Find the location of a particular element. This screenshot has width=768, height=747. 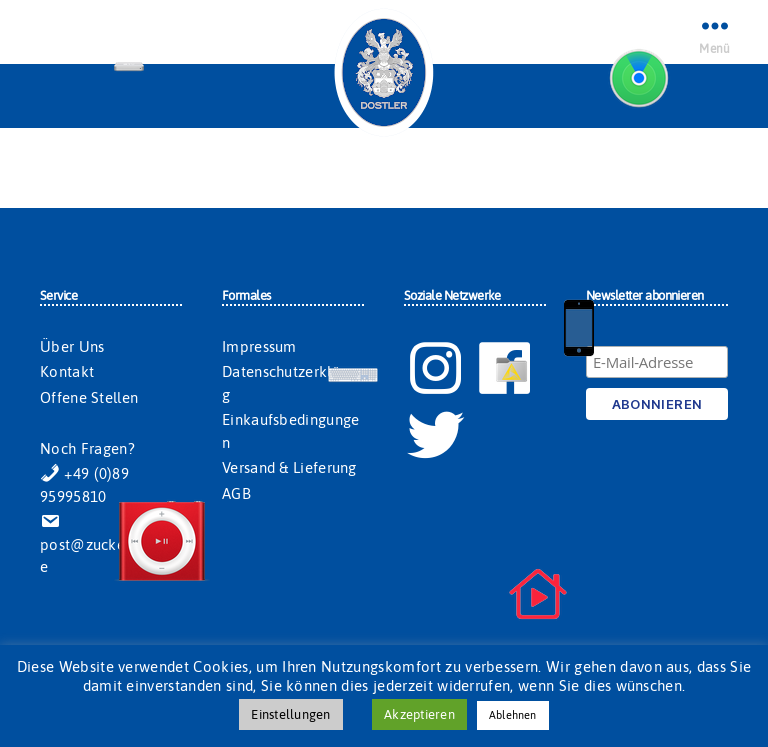

access home sharing preferences is located at coordinates (538, 594).